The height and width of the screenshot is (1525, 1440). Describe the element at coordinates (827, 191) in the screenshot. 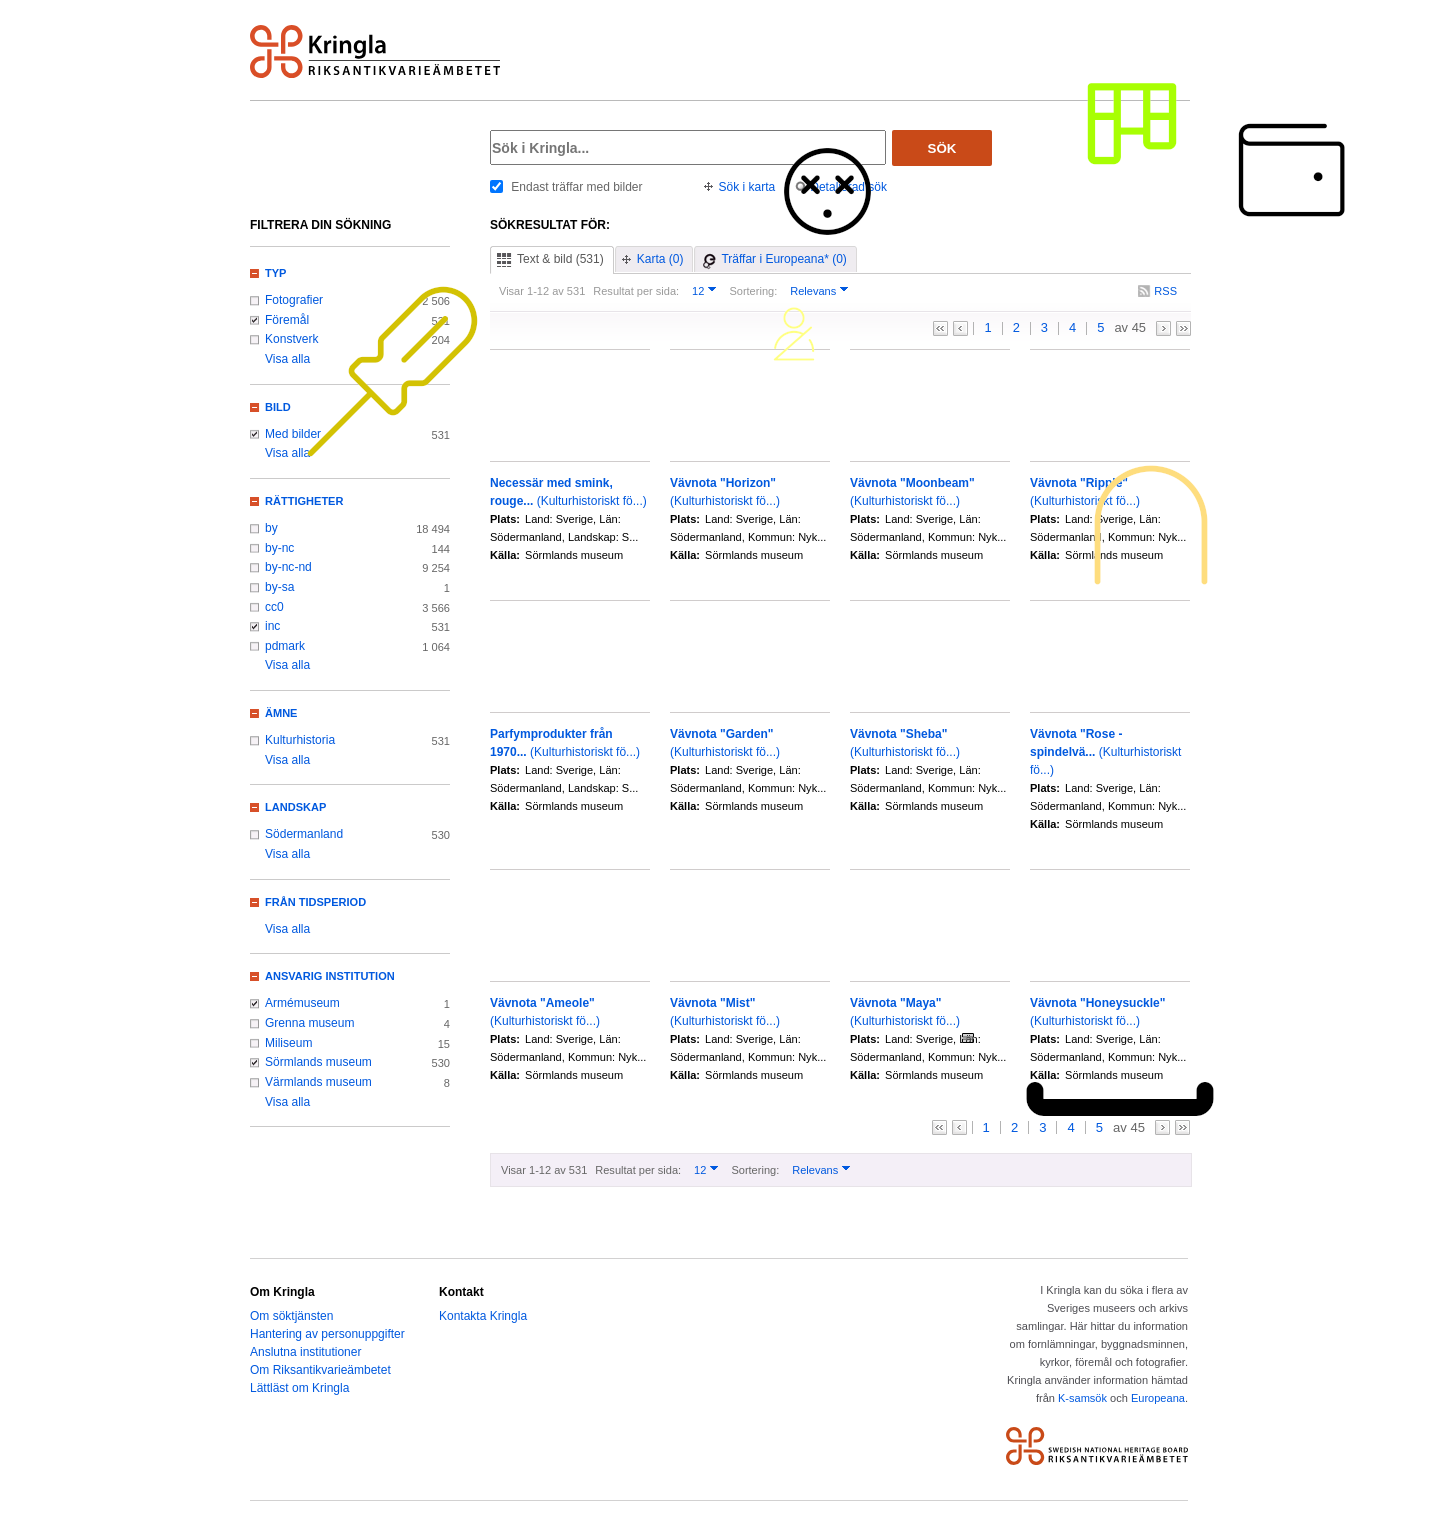

I see `indicates an error or failed action` at that location.